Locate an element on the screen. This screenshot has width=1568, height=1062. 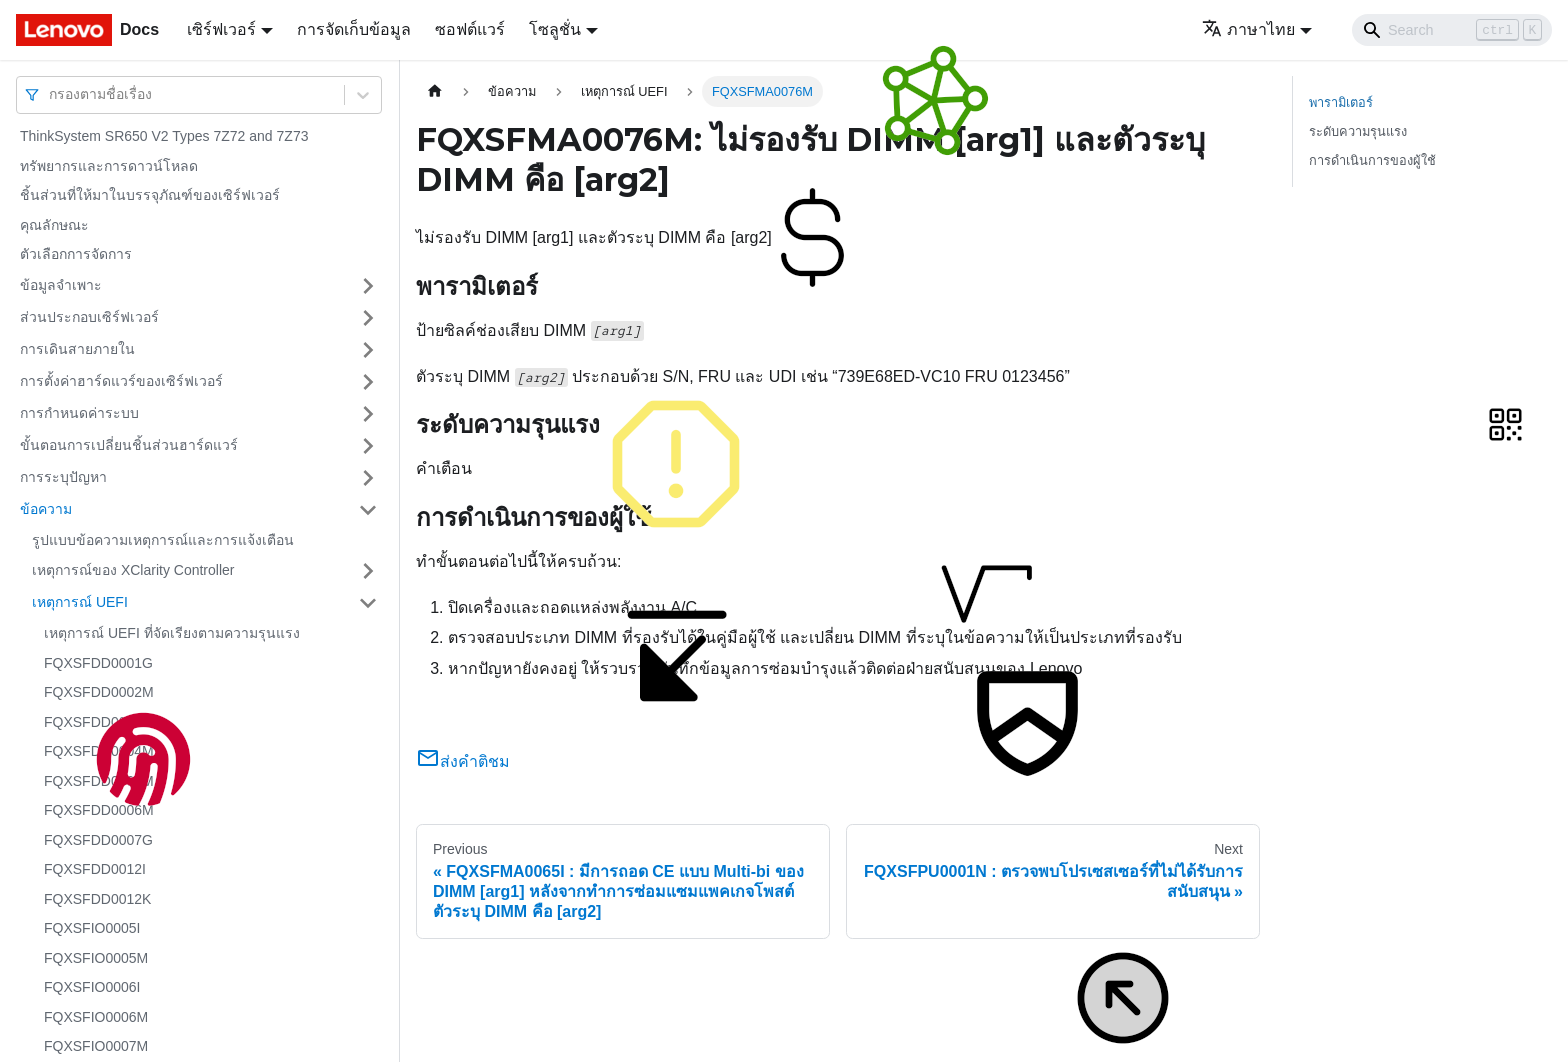
view account balance or financial information is located at coordinates (812, 237).